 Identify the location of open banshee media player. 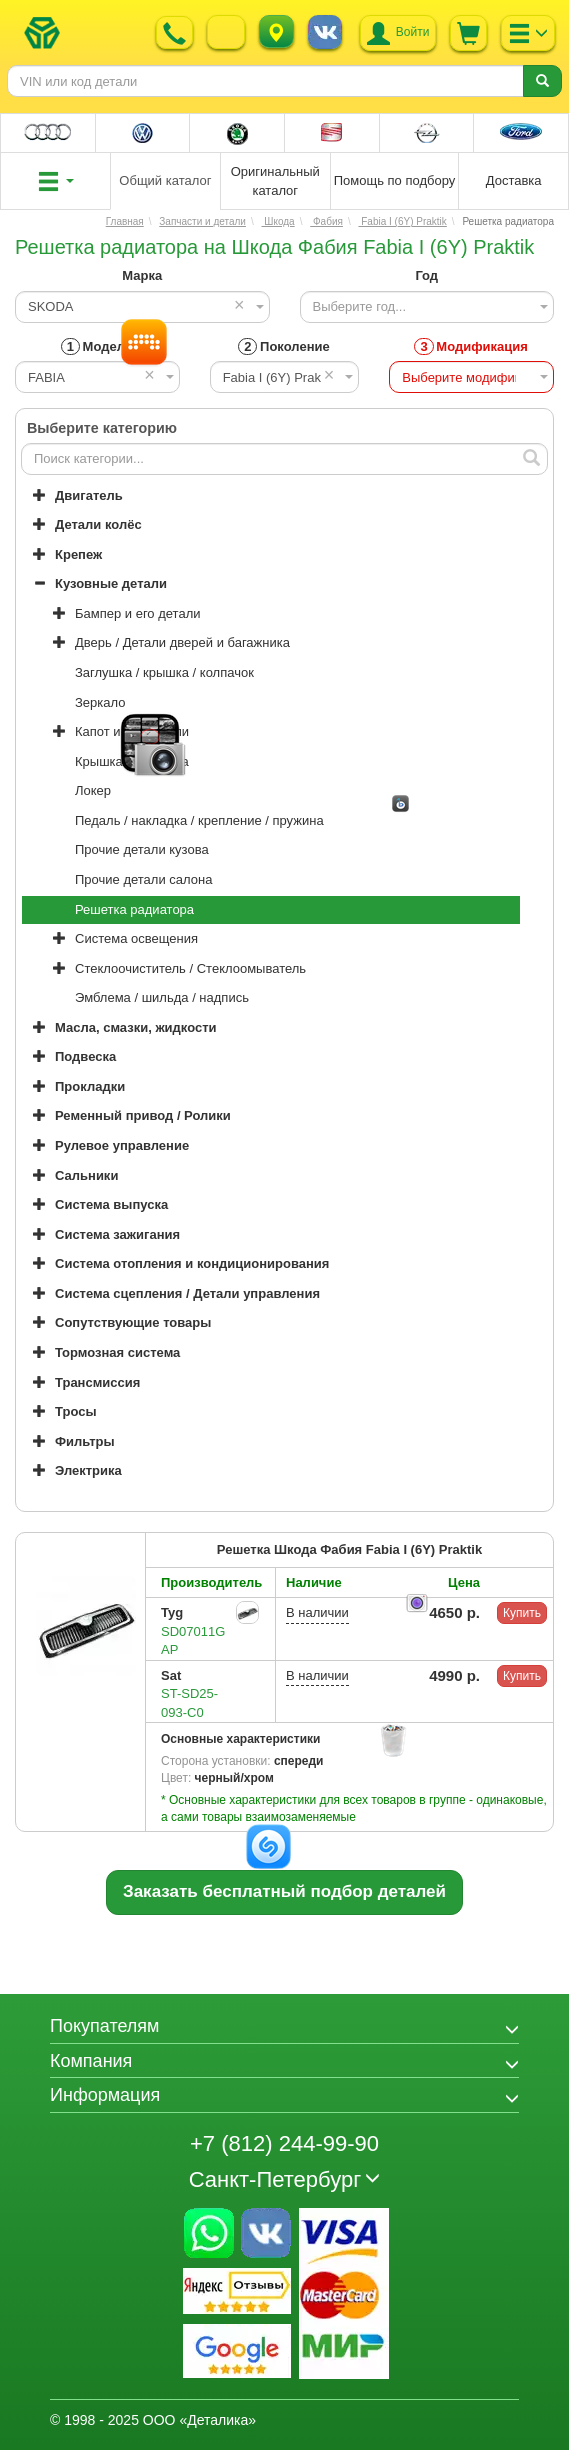
(400, 803).